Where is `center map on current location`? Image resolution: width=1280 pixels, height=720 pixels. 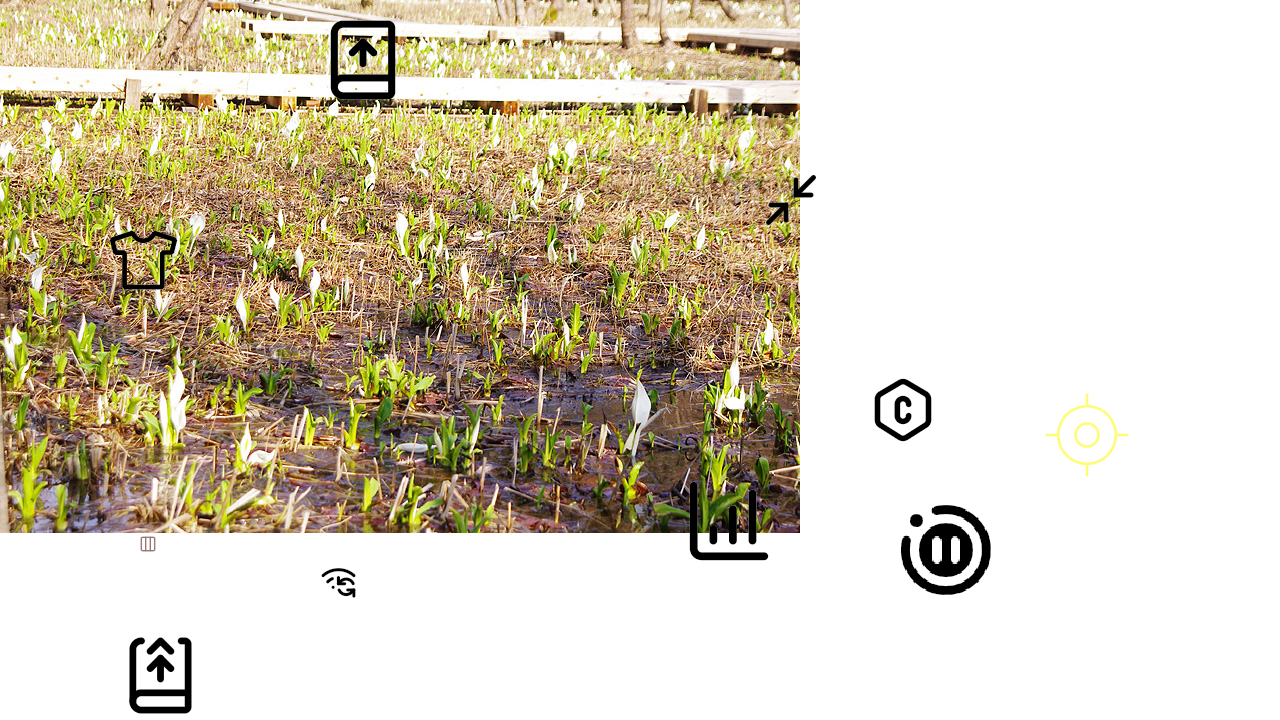 center map on current location is located at coordinates (1087, 435).